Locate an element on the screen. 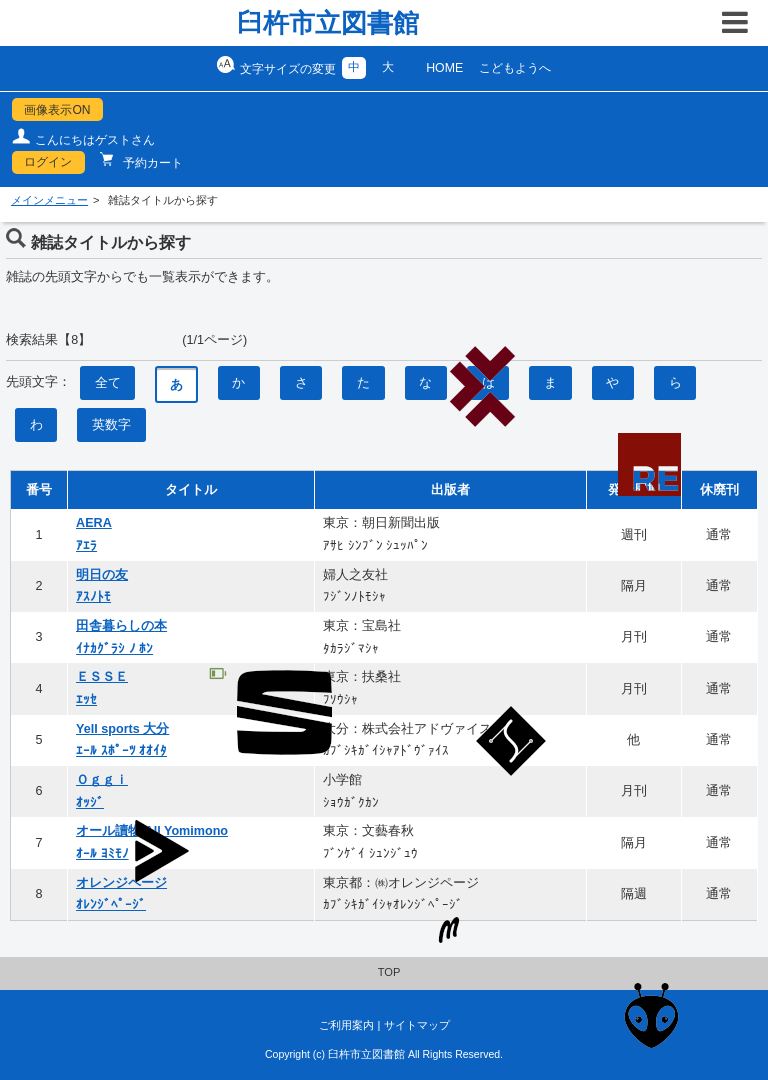 The image size is (768, 1080). svg.js library logo is located at coordinates (511, 741).